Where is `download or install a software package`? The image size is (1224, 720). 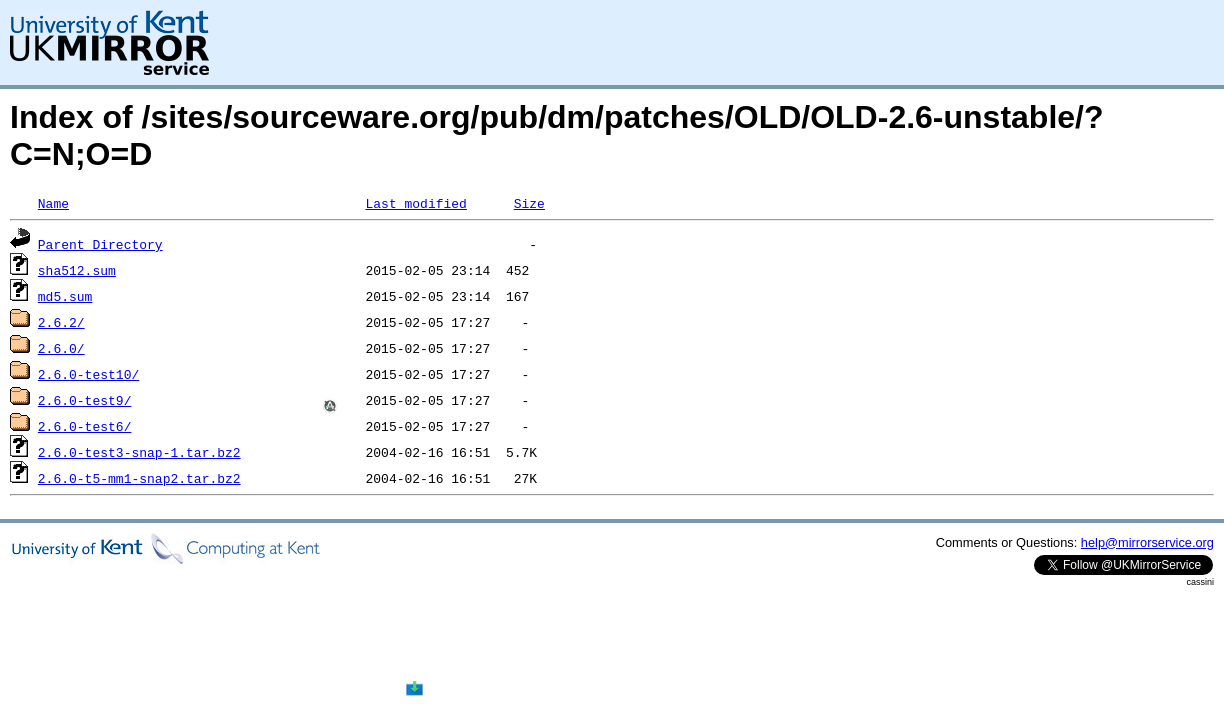
download or install a software package is located at coordinates (414, 688).